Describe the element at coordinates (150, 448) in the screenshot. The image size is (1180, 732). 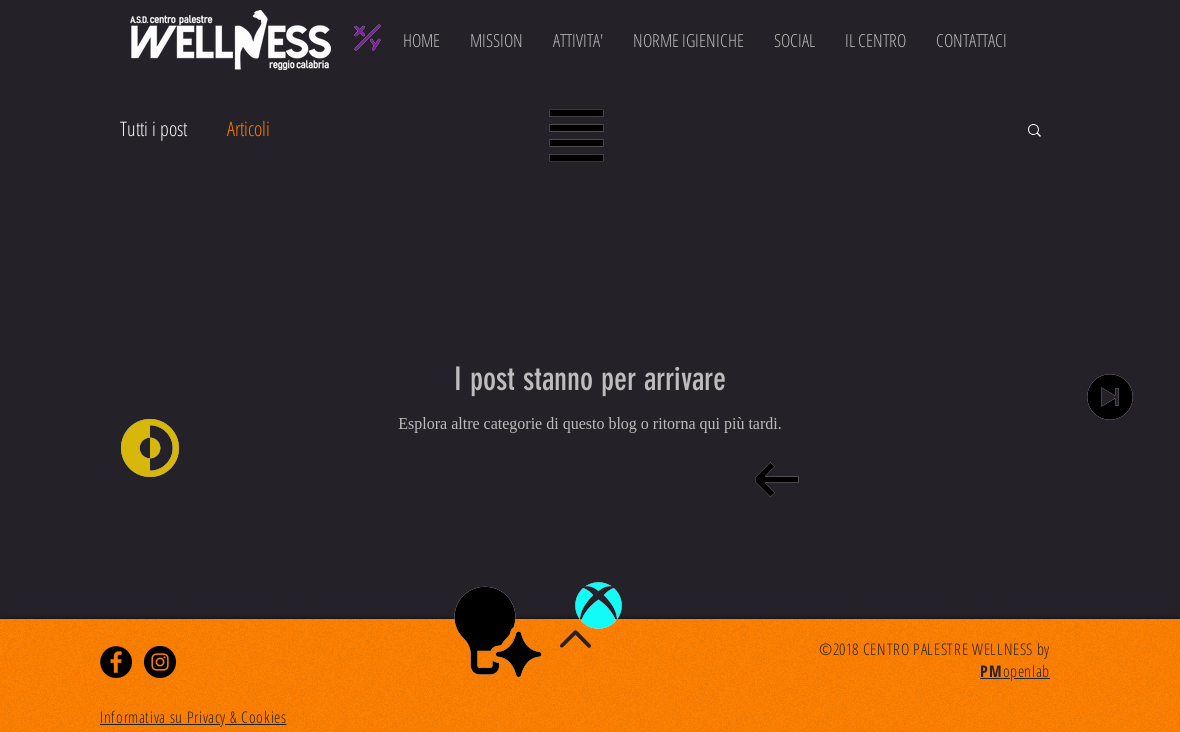
I see `toggle invert colors mode` at that location.